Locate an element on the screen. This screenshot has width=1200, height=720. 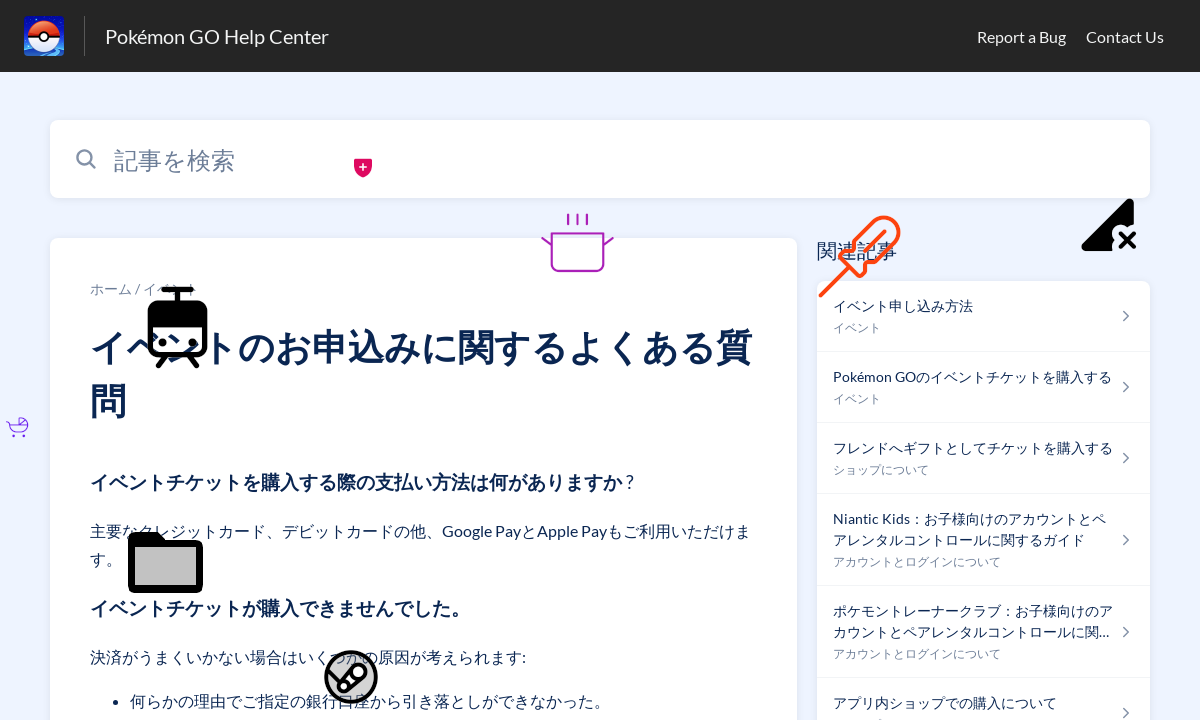
add new security protection is located at coordinates (363, 167).